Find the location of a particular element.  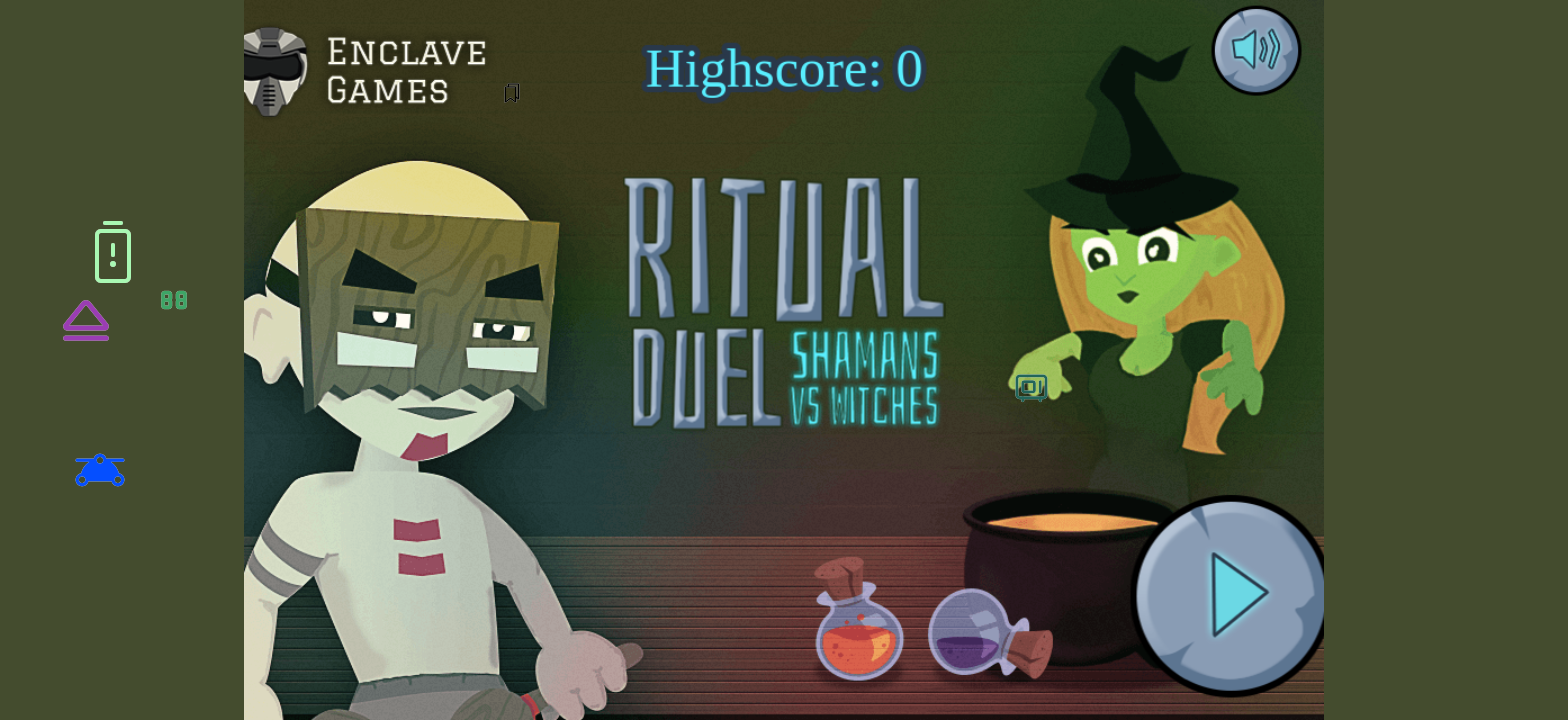

indicates low battery warning is located at coordinates (113, 253).